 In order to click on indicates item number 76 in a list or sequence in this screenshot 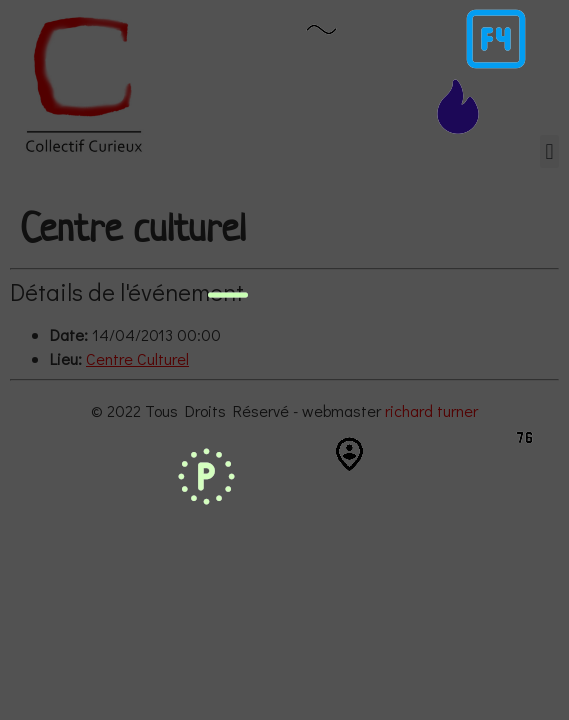, I will do `click(524, 437)`.